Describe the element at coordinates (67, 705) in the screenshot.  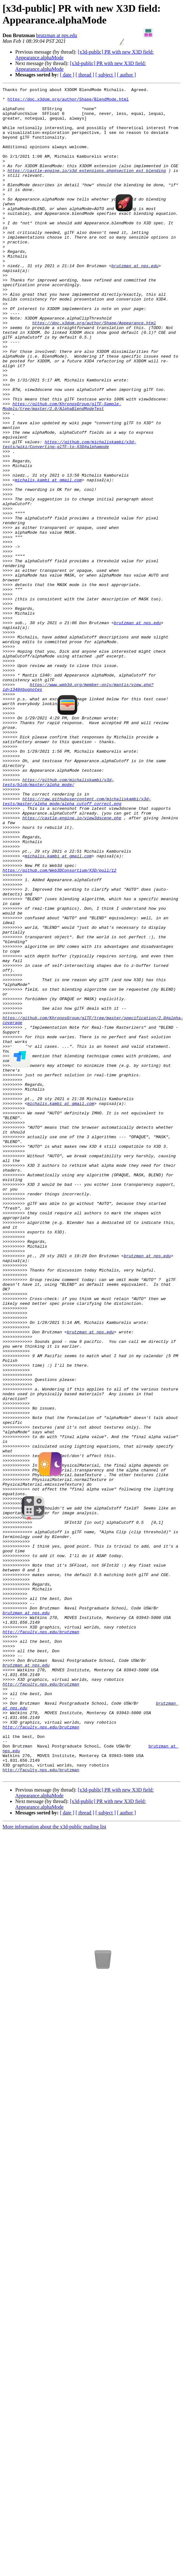
I see `open apple wallet app` at that location.